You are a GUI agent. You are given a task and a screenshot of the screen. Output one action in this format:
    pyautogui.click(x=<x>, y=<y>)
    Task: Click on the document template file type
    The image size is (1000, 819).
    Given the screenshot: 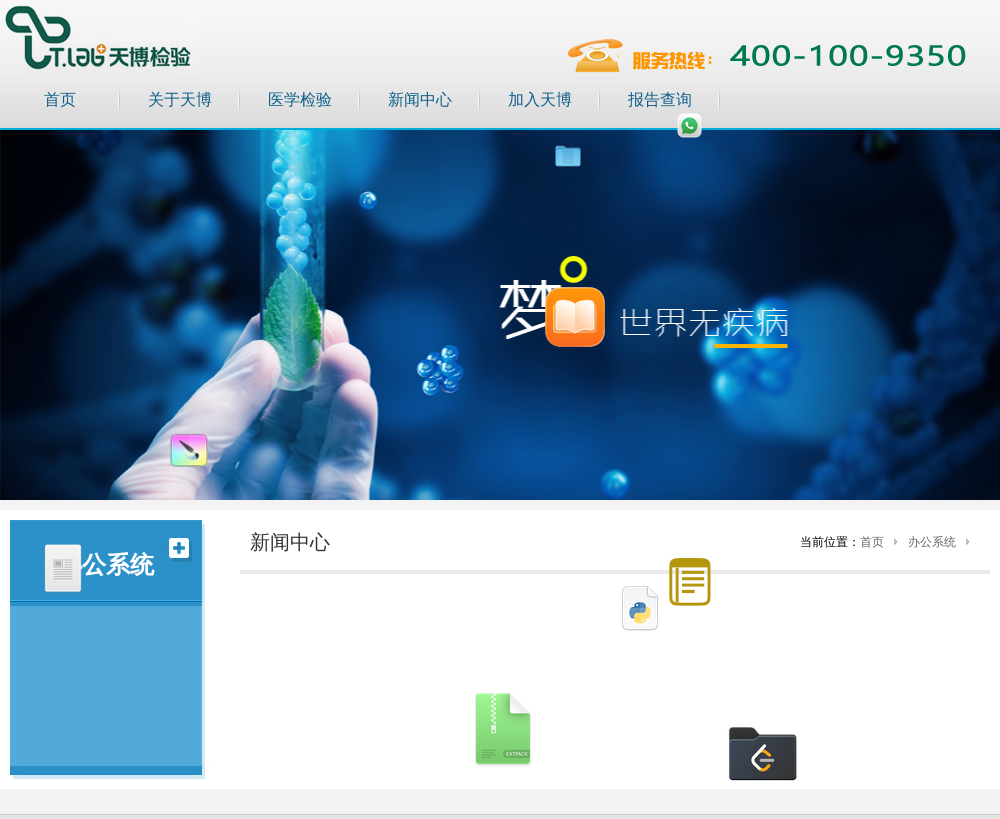 What is the action you would take?
    pyautogui.click(x=63, y=569)
    